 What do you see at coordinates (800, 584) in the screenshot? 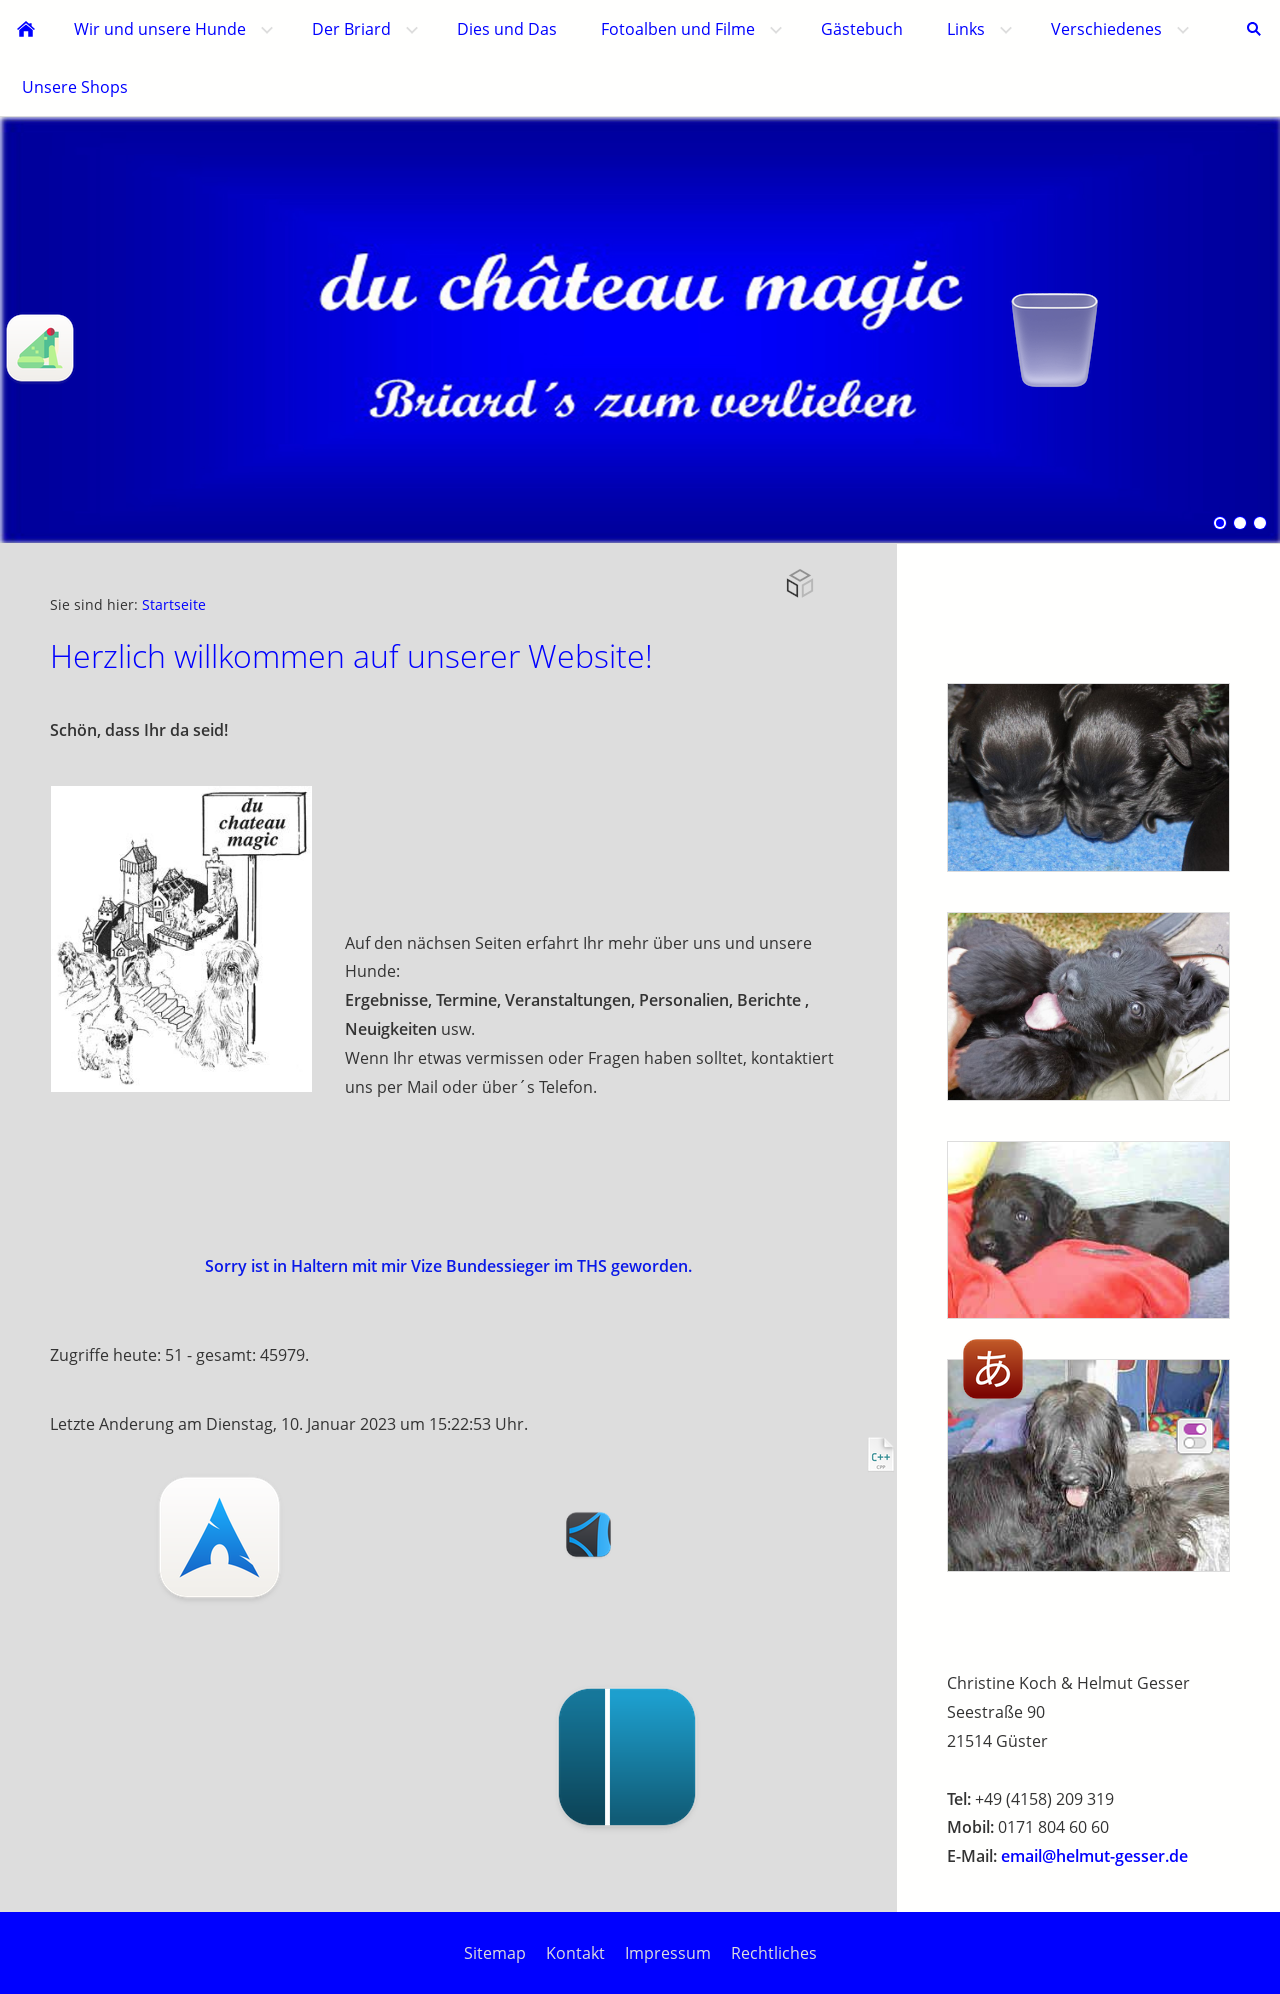
I see `open gtk demo application` at bounding box center [800, 584].